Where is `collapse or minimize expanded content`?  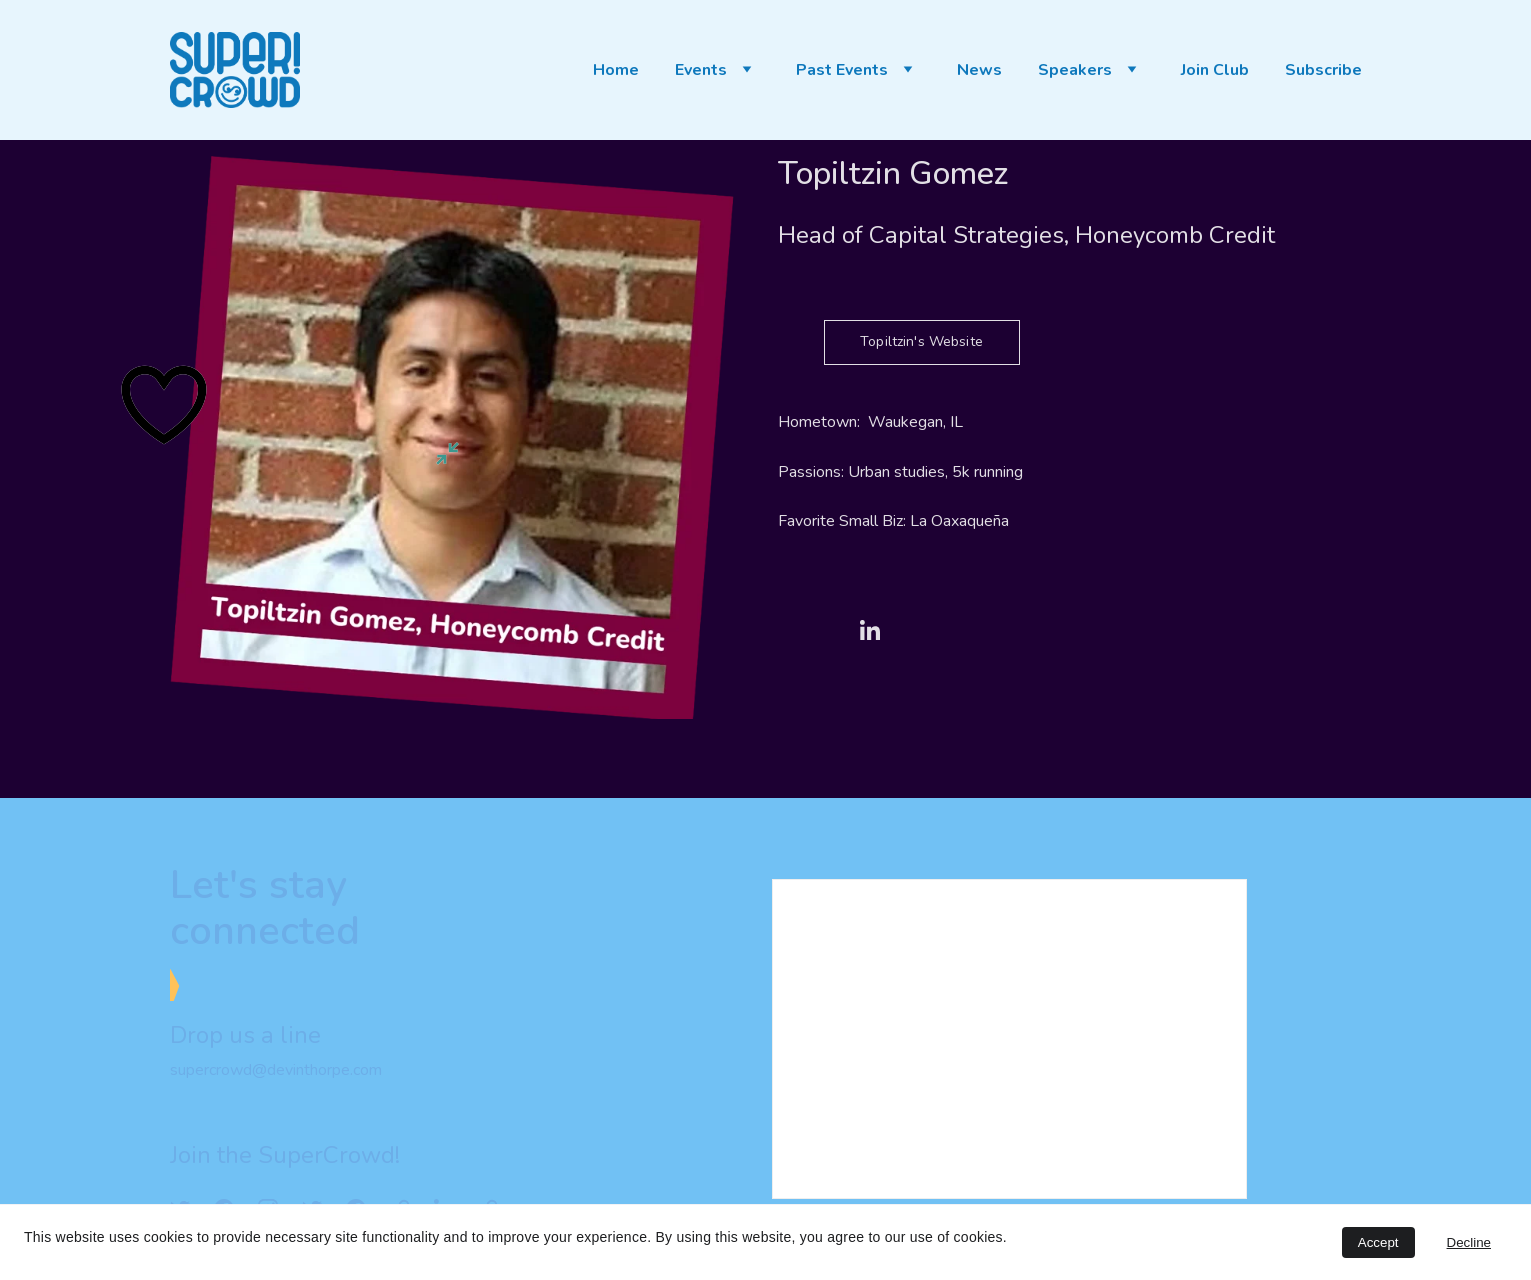
collapse or minimize expanded content is located at coordinates (447, 453).